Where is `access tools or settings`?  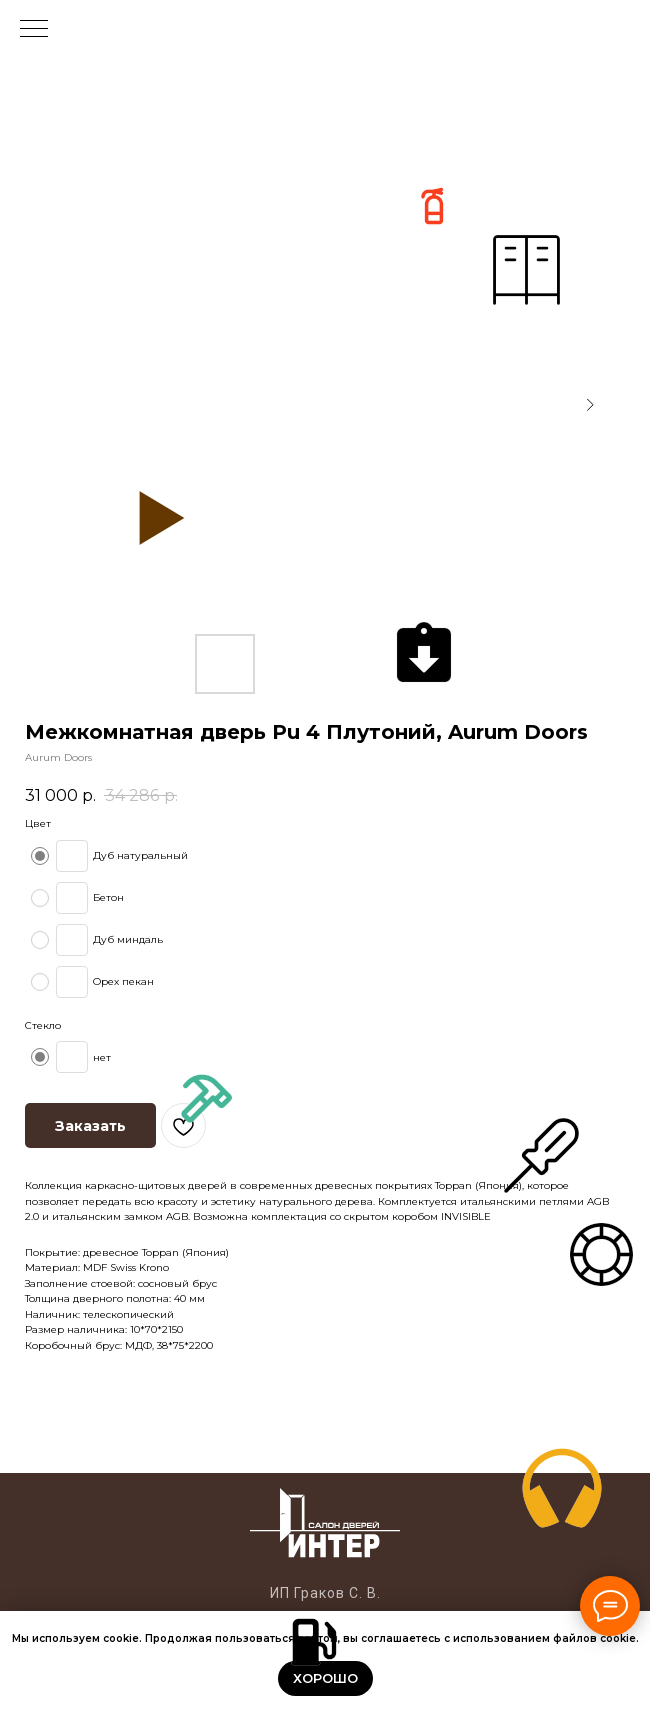 access tools or settings is located at coordinates (204, 1099).